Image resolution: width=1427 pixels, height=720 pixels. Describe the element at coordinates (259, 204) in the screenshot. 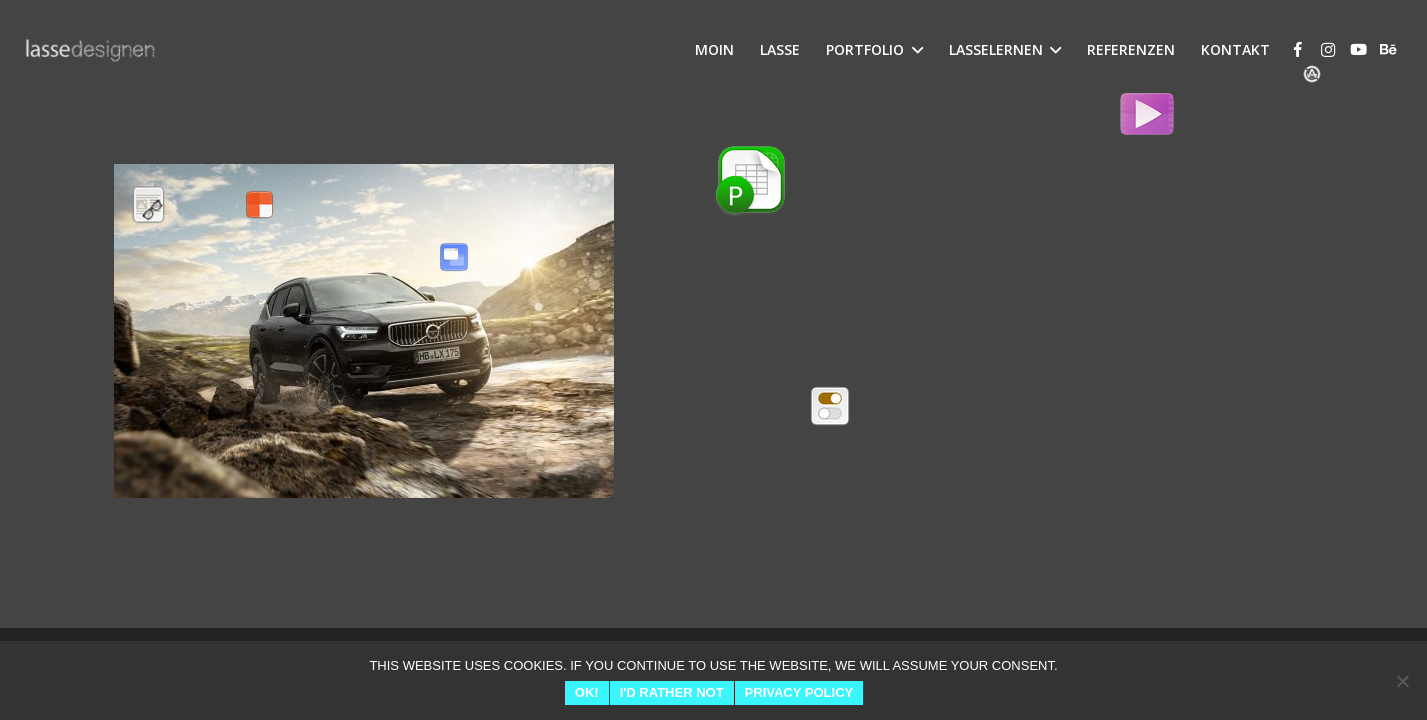

I see `switch to the bottom-right workspace` at that location.